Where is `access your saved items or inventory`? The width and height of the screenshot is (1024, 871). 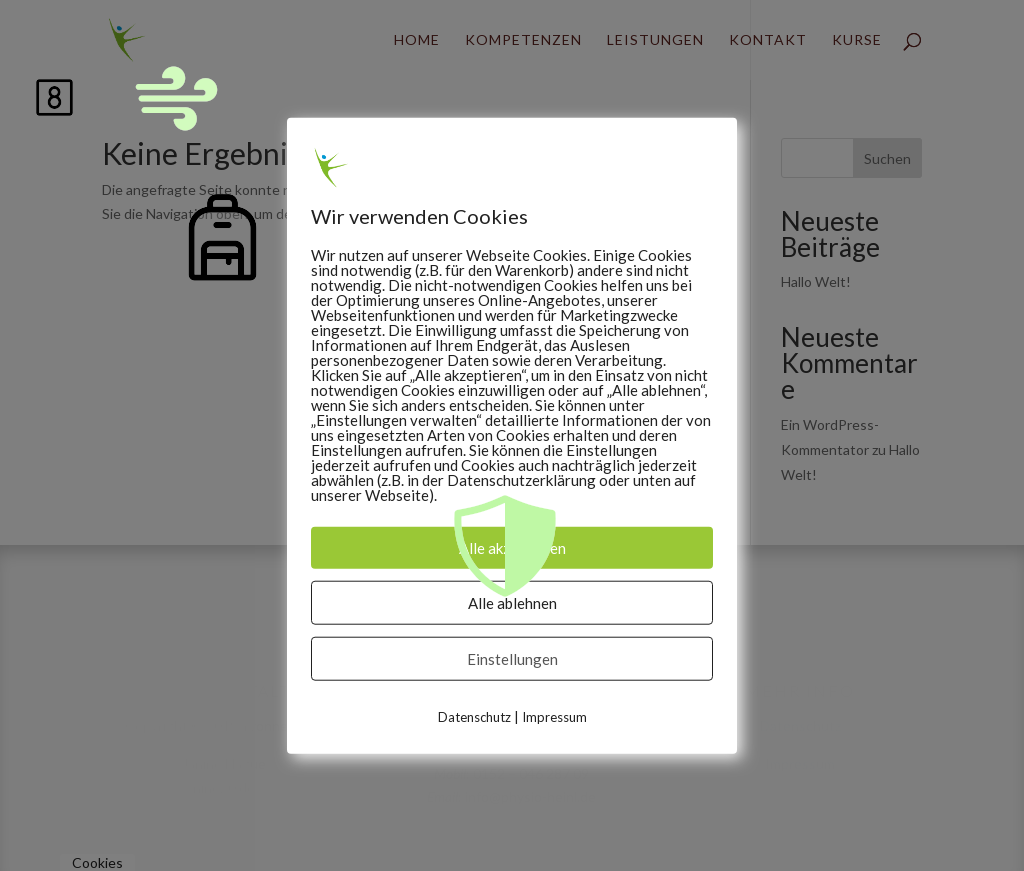 access your saved items or inventory is located at coordinates (222, 240).